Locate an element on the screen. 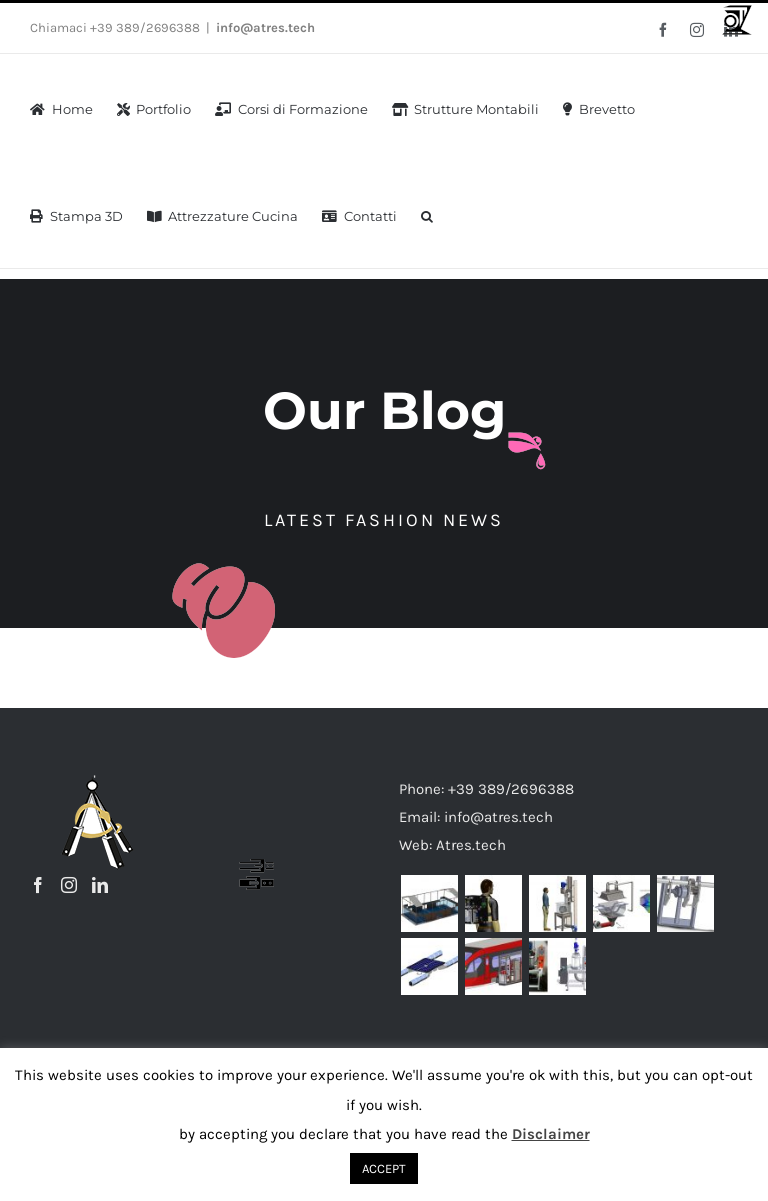 Image resolution: width=768 pixels, height=1201 pixels. abstract game element or power-up is located at coordinates (737, 20).